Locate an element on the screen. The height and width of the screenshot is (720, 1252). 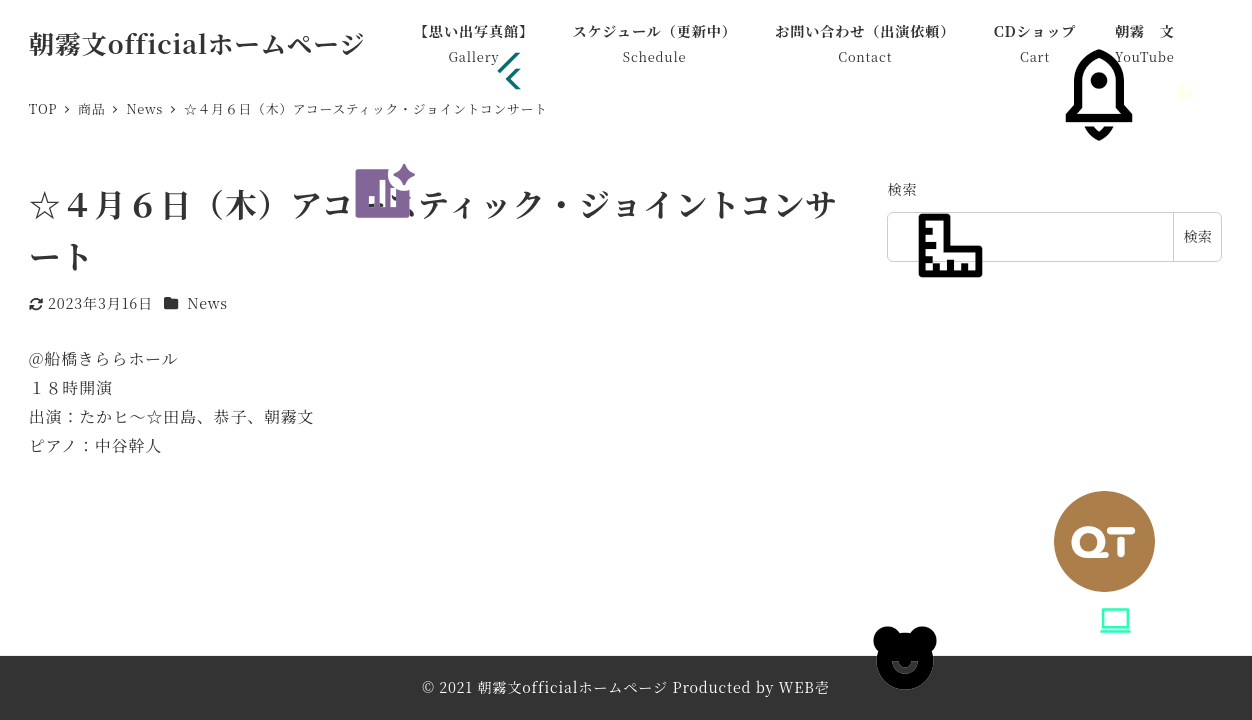
launch or deploy an application is located at coordinates (1099, 93).